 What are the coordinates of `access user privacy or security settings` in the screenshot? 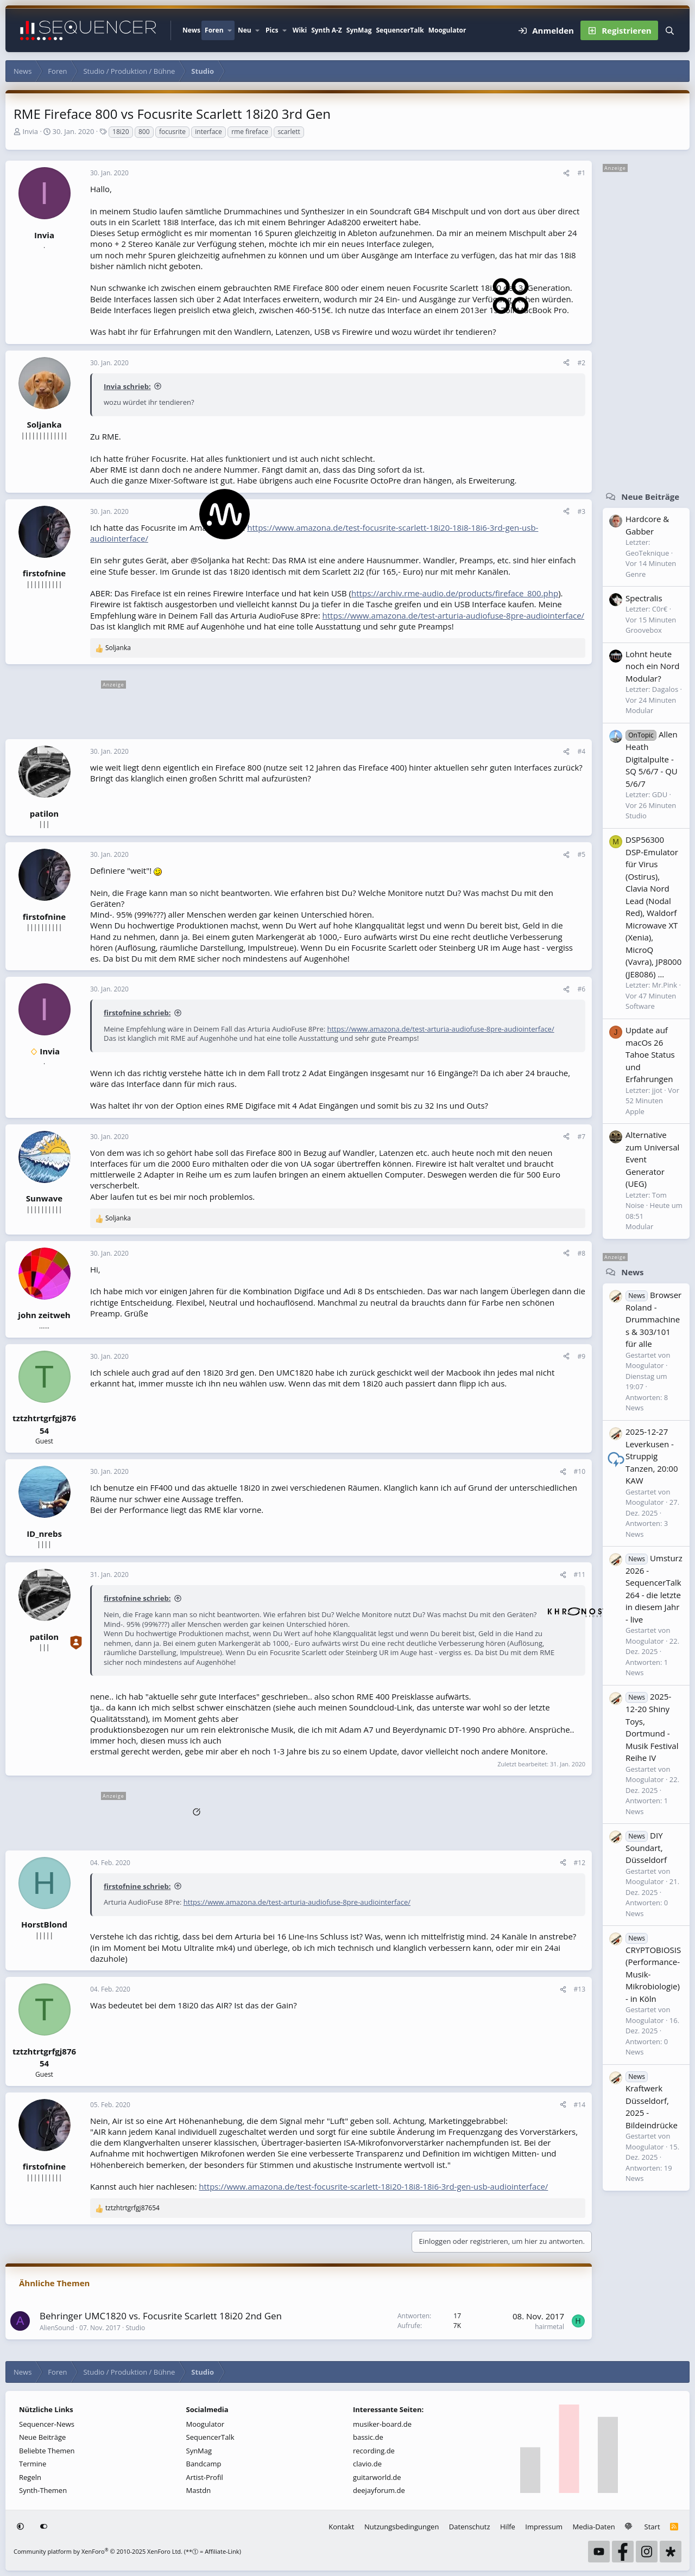 It's located at (76, 1643).